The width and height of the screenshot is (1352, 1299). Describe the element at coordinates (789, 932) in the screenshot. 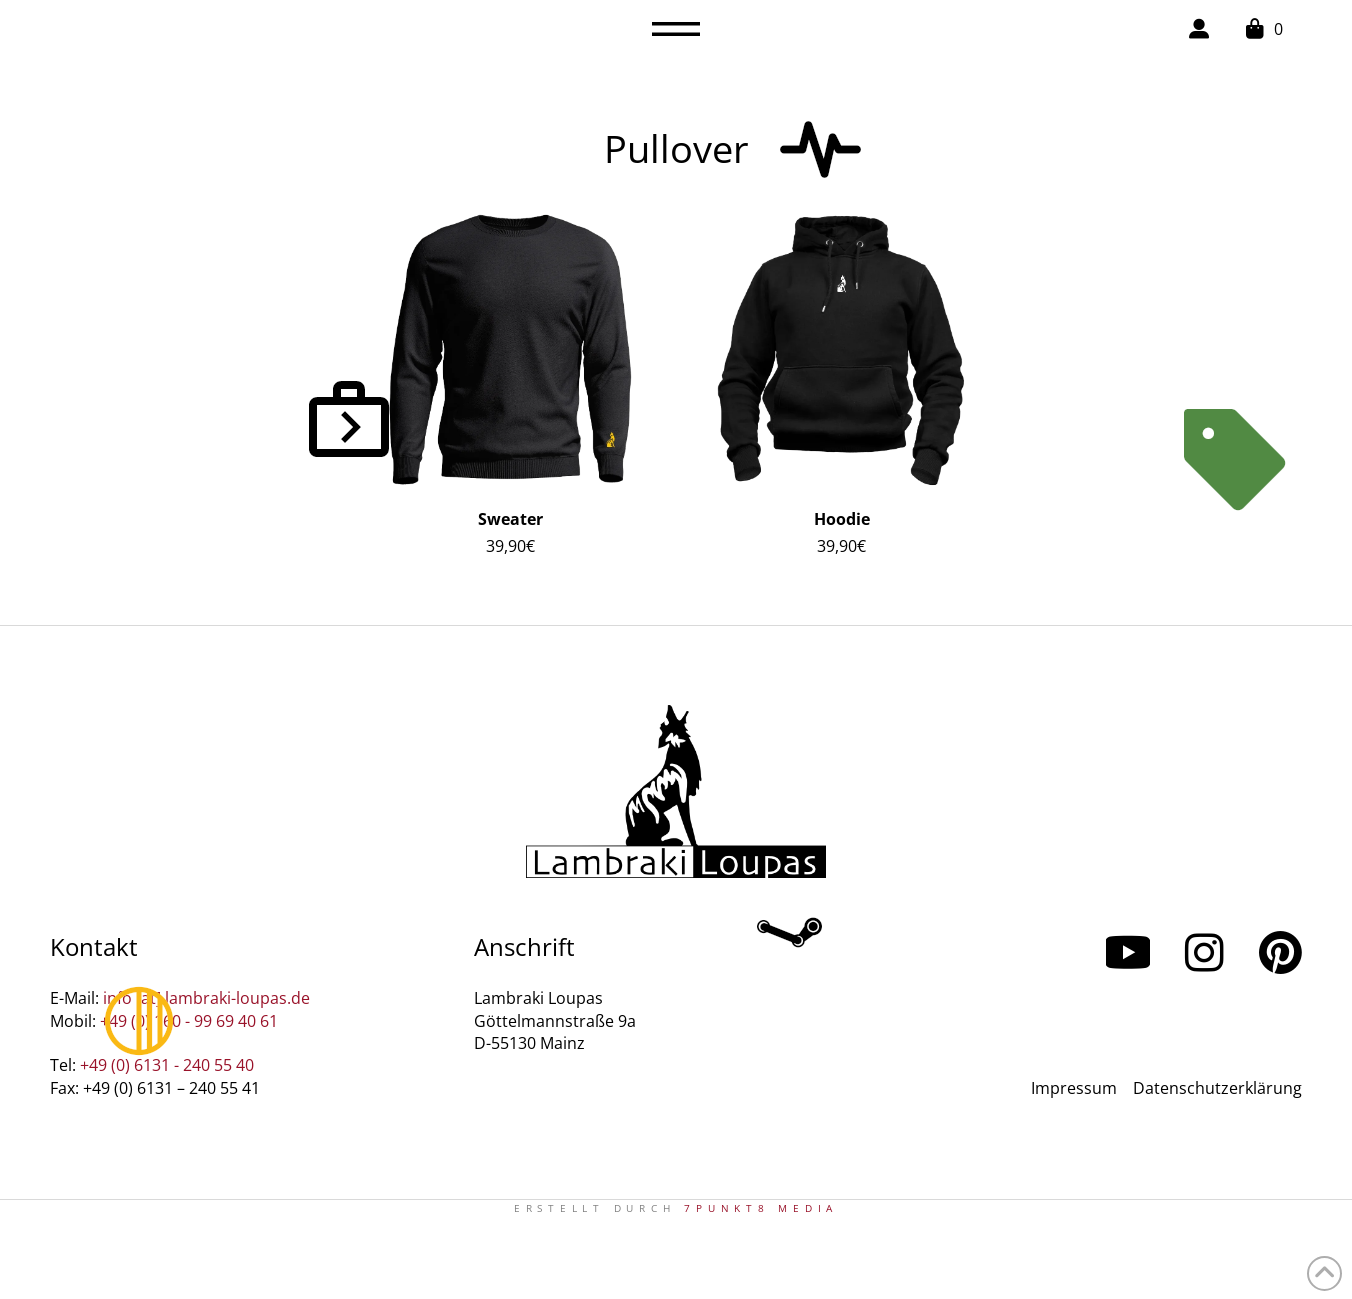

I see `open Steam gaming platform` at that location.